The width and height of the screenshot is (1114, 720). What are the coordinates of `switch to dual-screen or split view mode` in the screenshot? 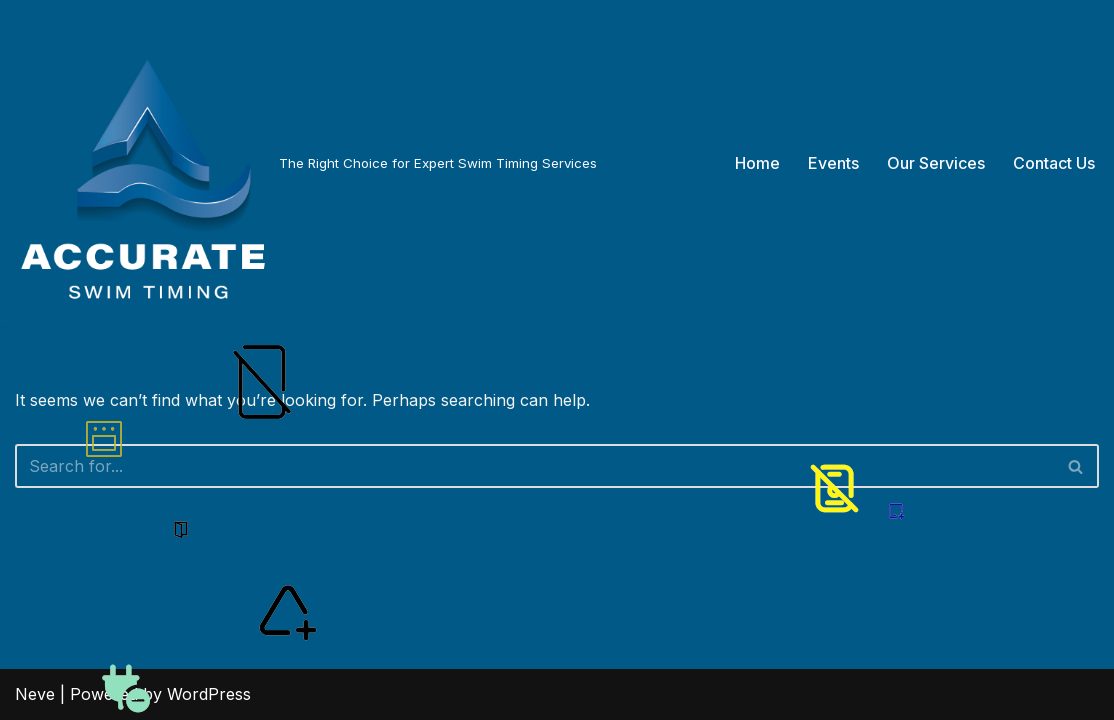 It's located at (181, 529).